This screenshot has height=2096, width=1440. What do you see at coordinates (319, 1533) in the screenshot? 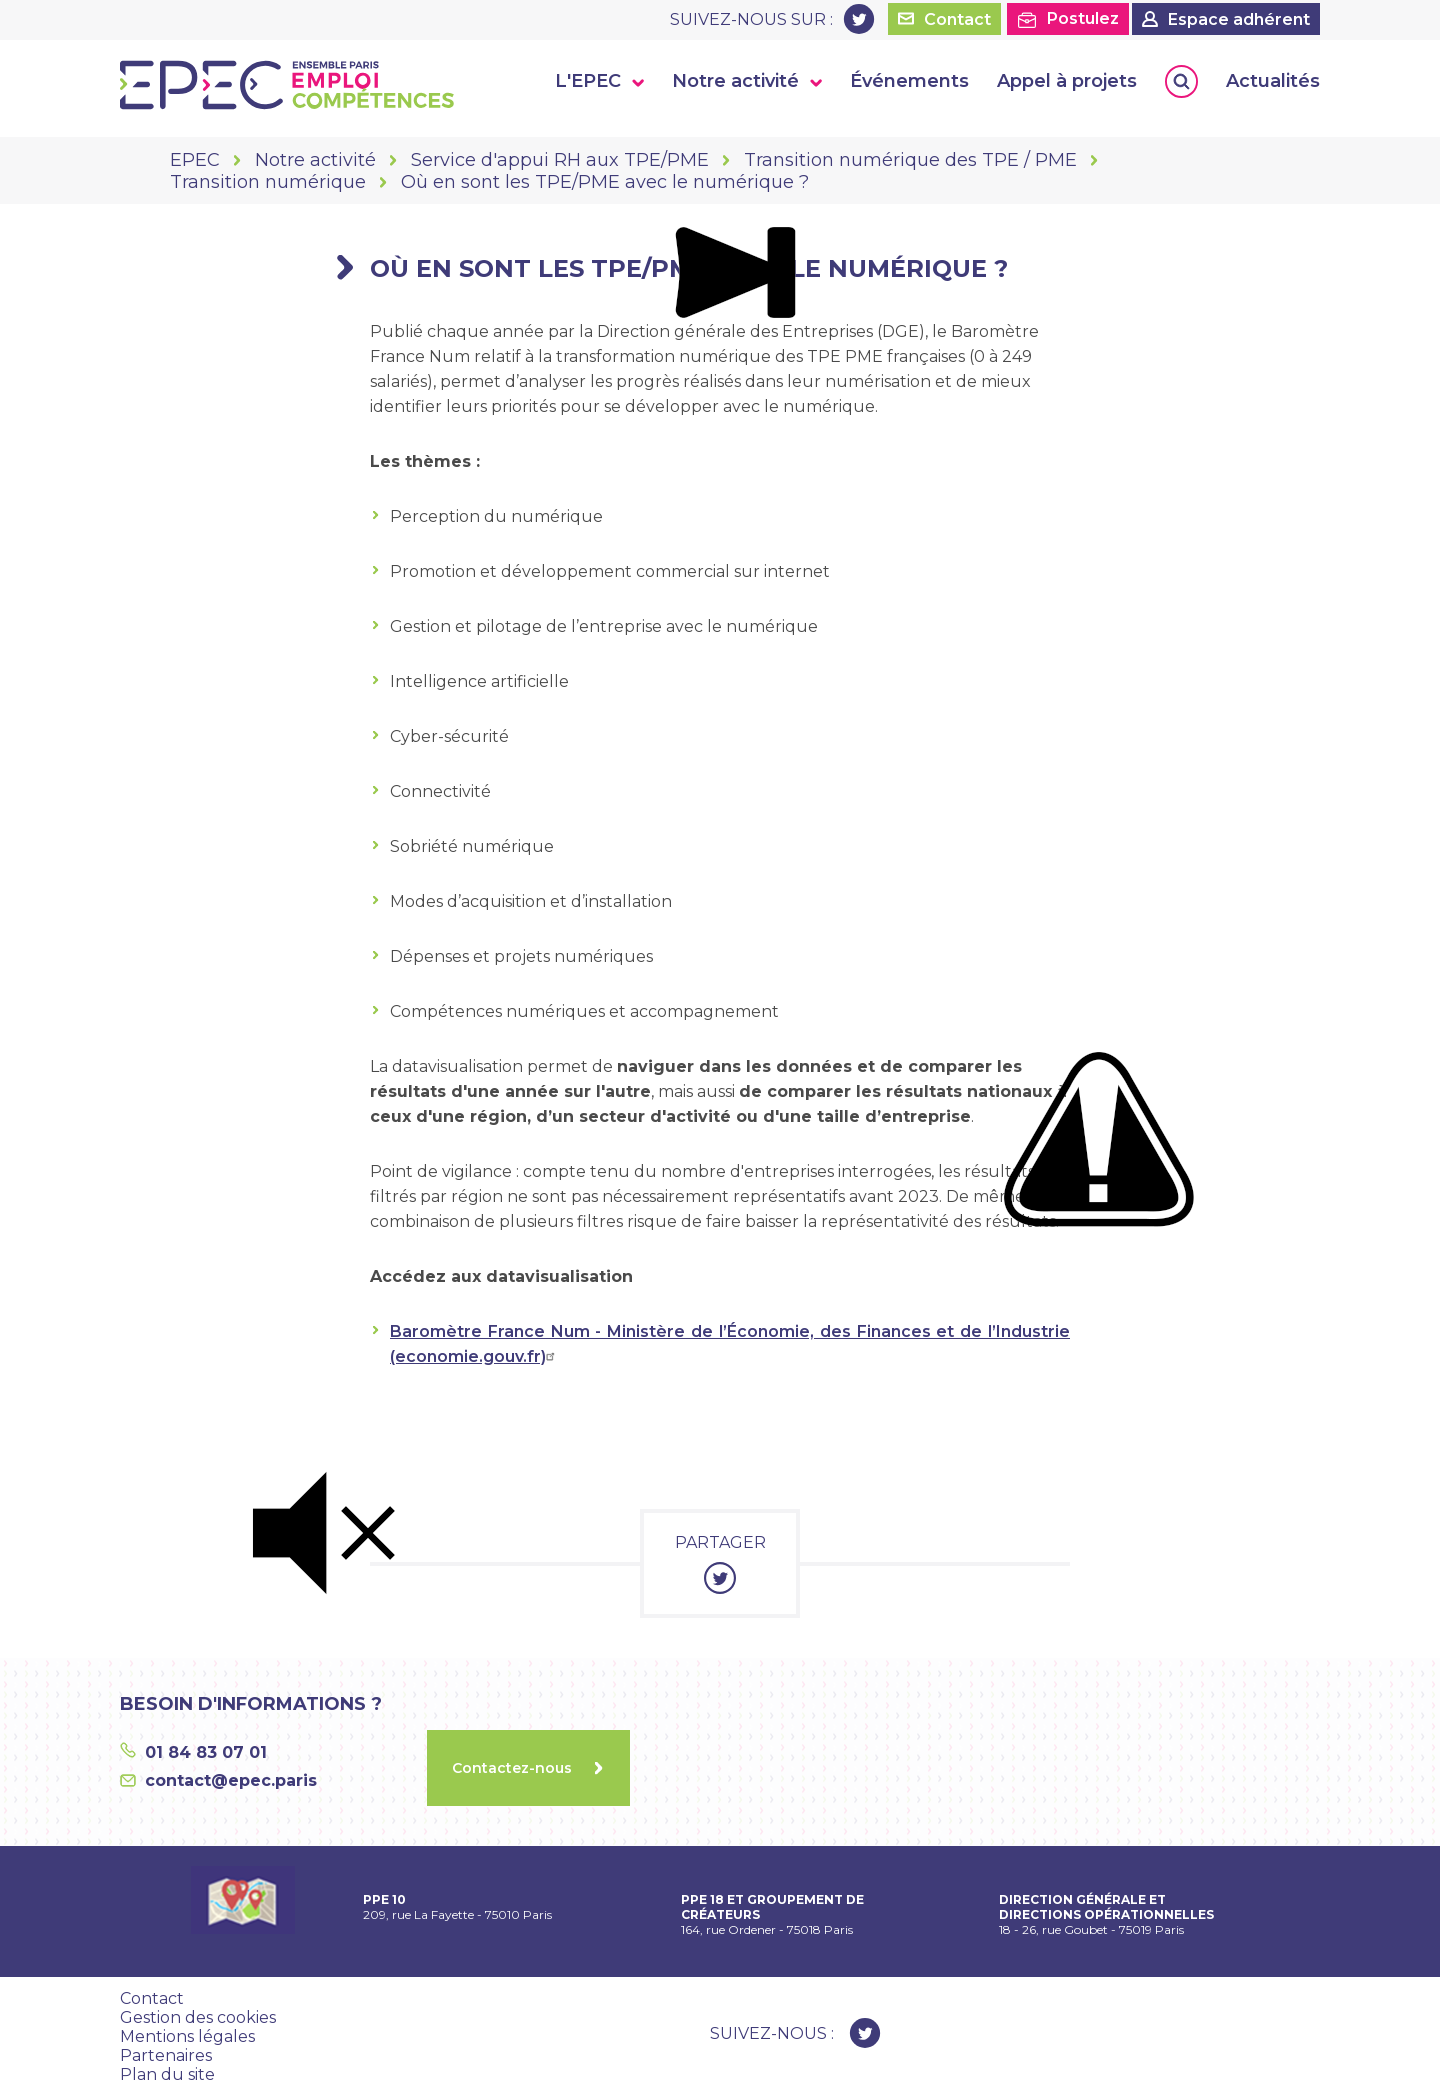
I see `mute audio or sound` at bounding box center [319, 1533].